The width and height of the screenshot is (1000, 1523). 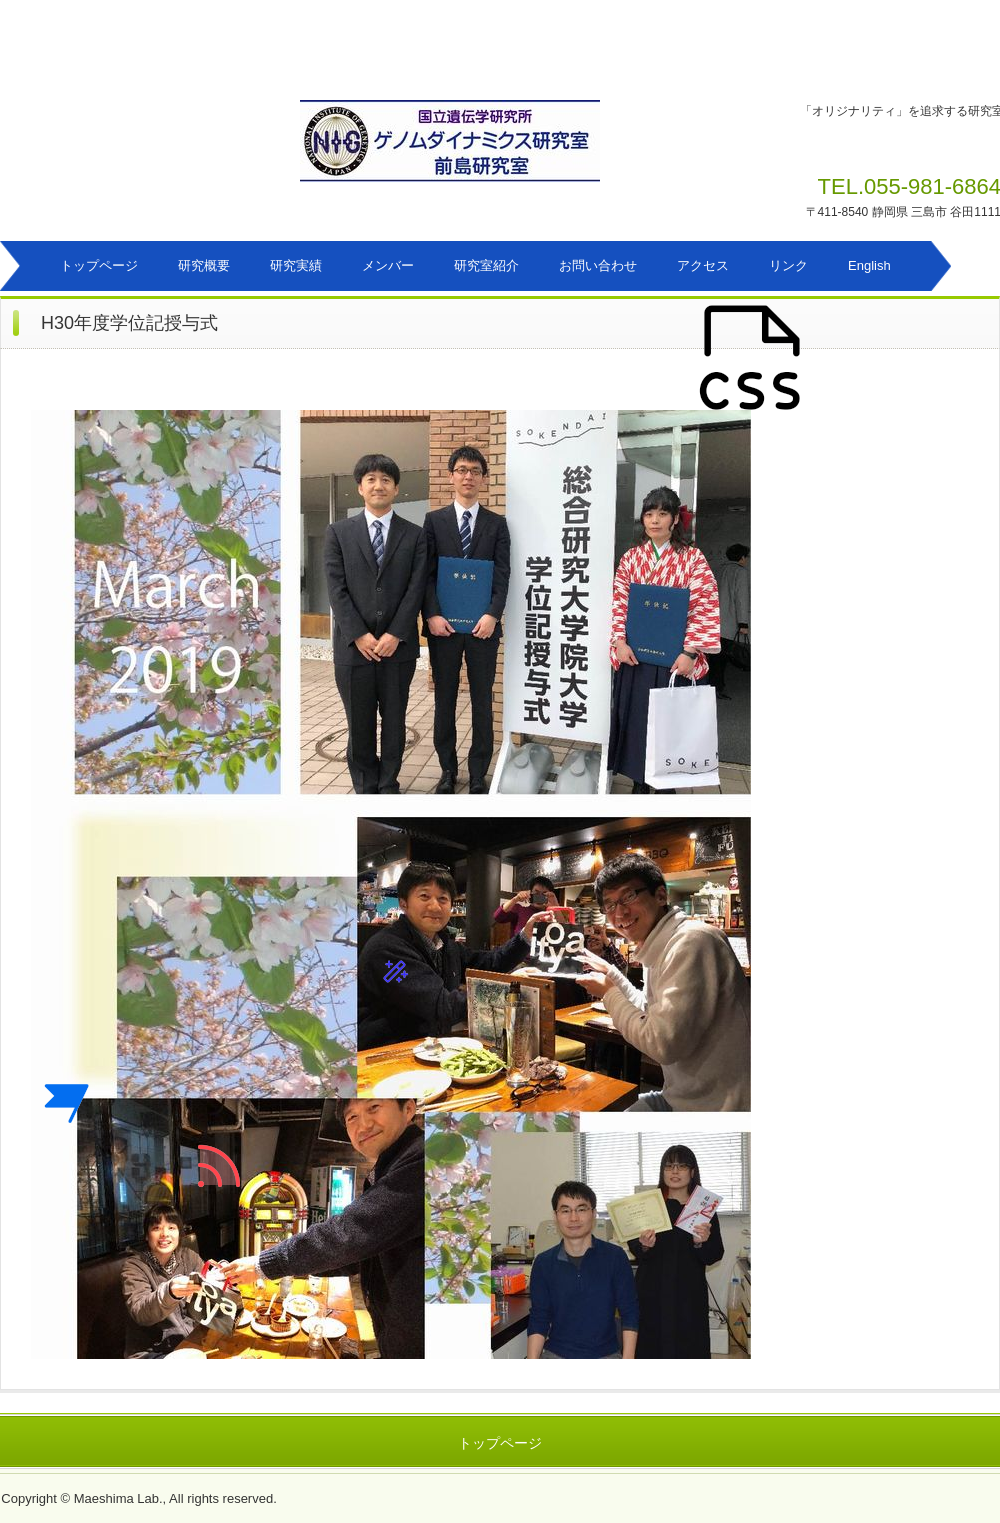 I want to click on view or open a CSS stylesheet file, so click(x=752, y=362).